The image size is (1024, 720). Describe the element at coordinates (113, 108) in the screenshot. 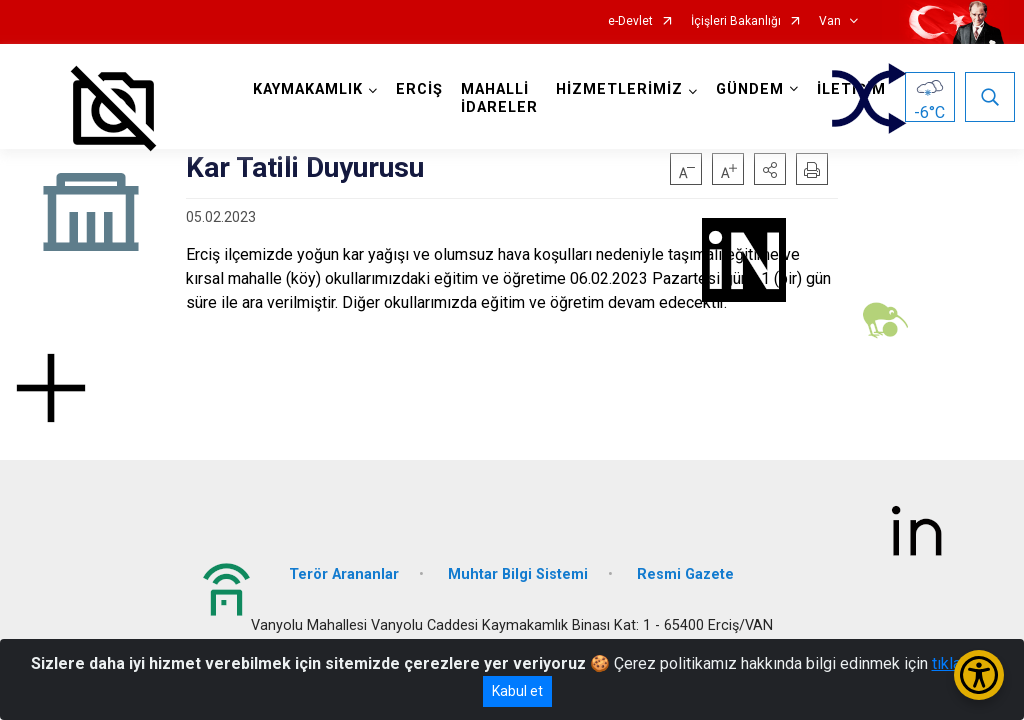

I see `camera is disabled or turned off` at that location.